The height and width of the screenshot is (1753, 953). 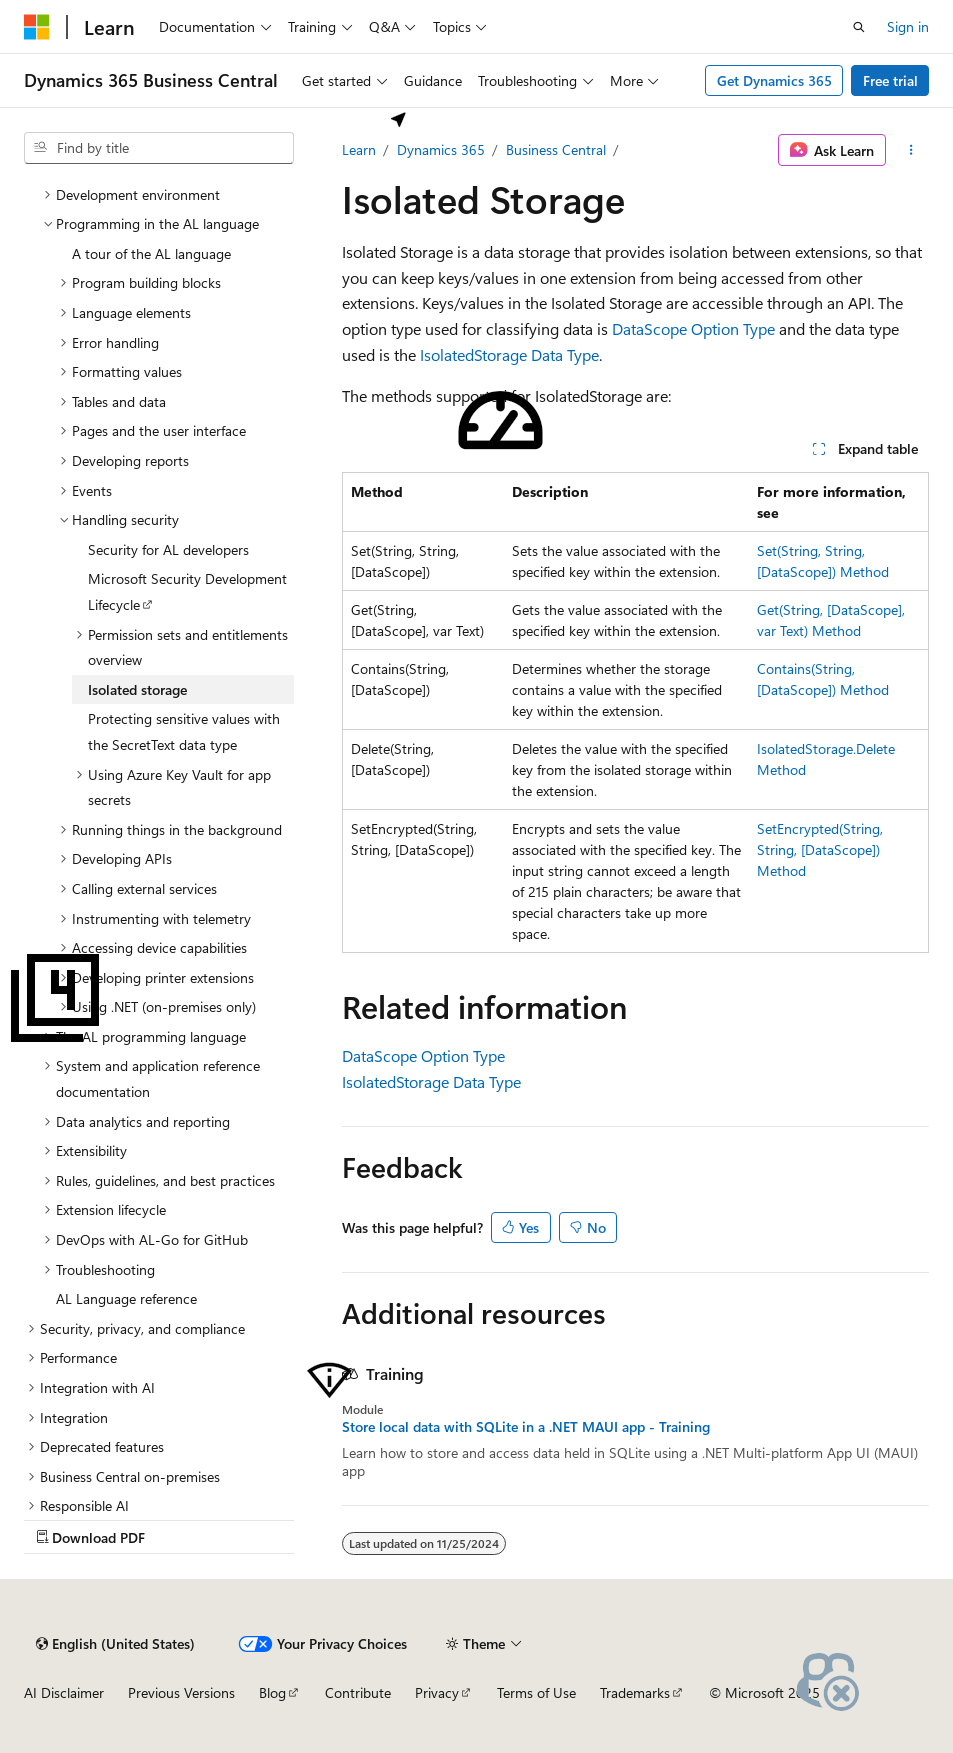 I want to click on access nearby places or points of interest, so click(x=398, y=119).